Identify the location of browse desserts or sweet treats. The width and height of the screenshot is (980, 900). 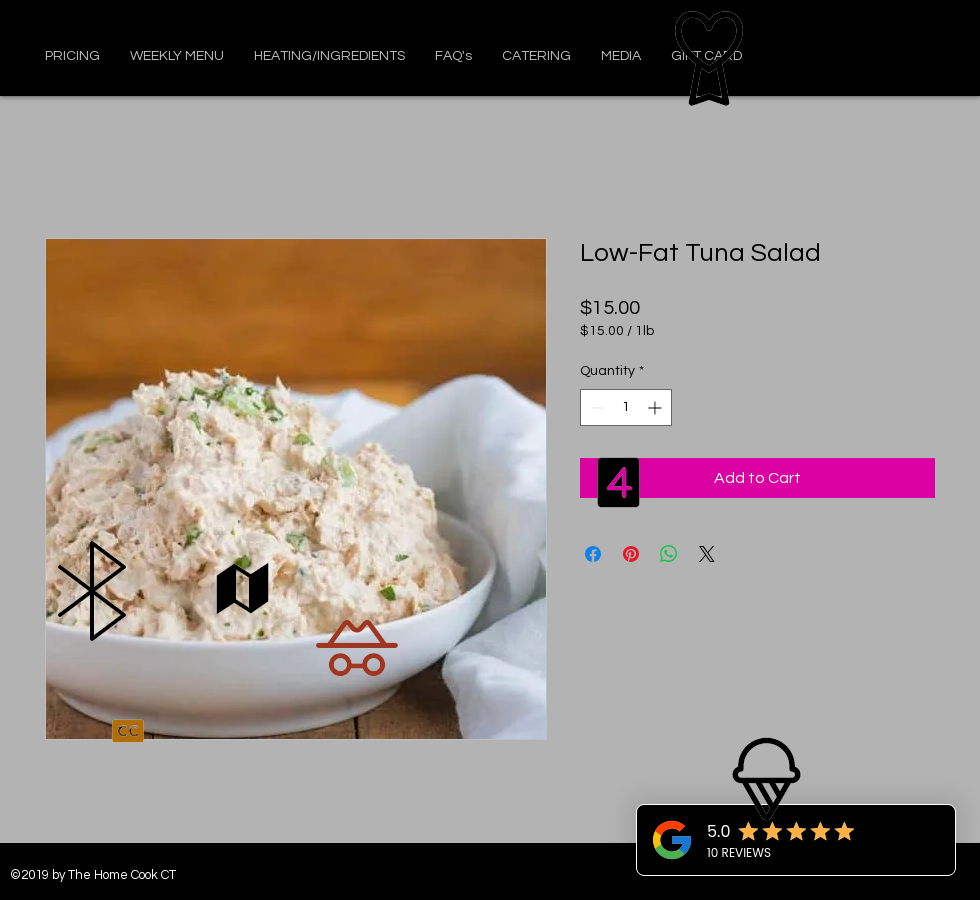
(766, 777).